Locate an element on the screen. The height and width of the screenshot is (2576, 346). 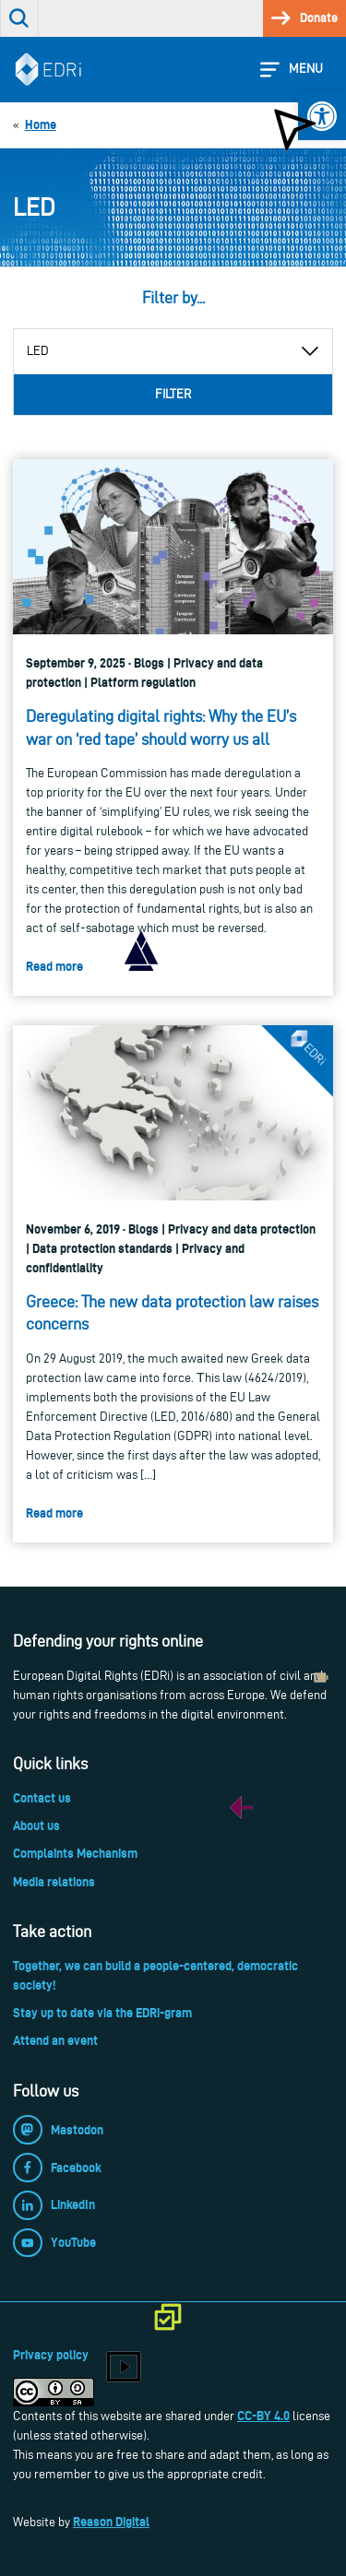
select multiple items is located at coordinates (168, 2317).